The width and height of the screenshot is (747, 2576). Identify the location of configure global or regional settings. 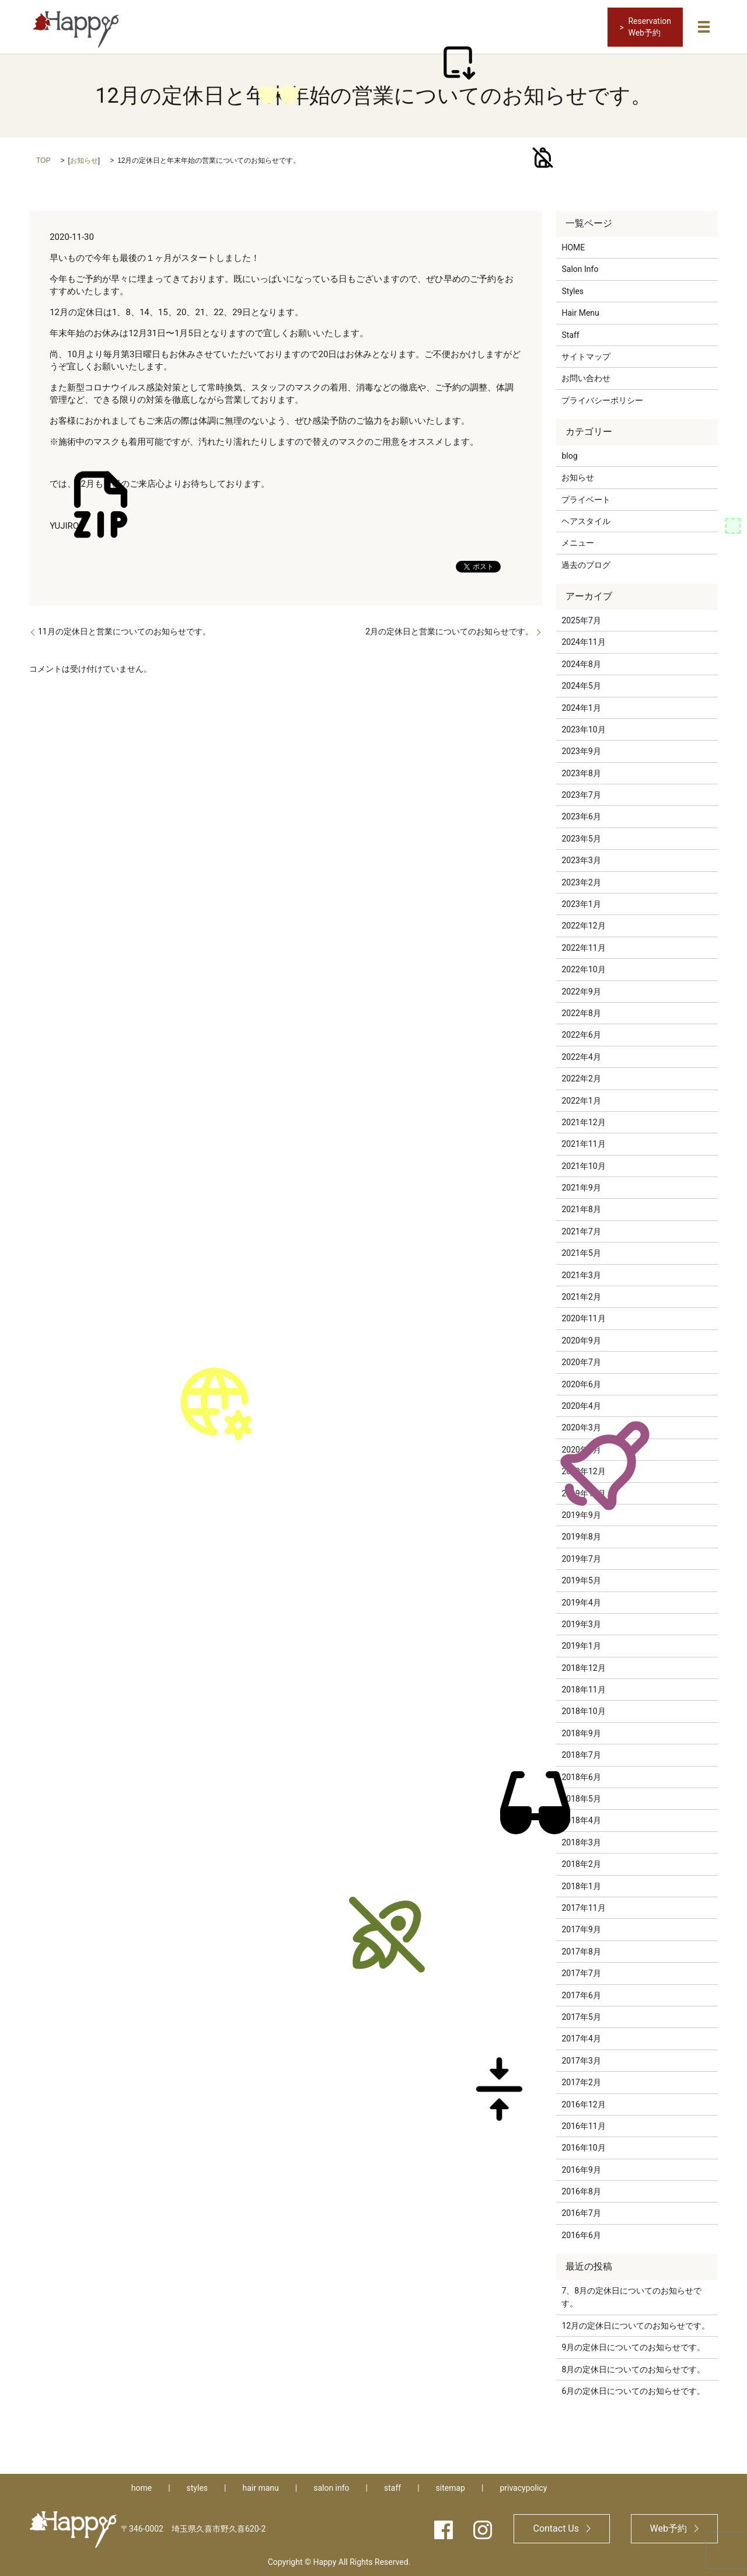
(214, 1401).